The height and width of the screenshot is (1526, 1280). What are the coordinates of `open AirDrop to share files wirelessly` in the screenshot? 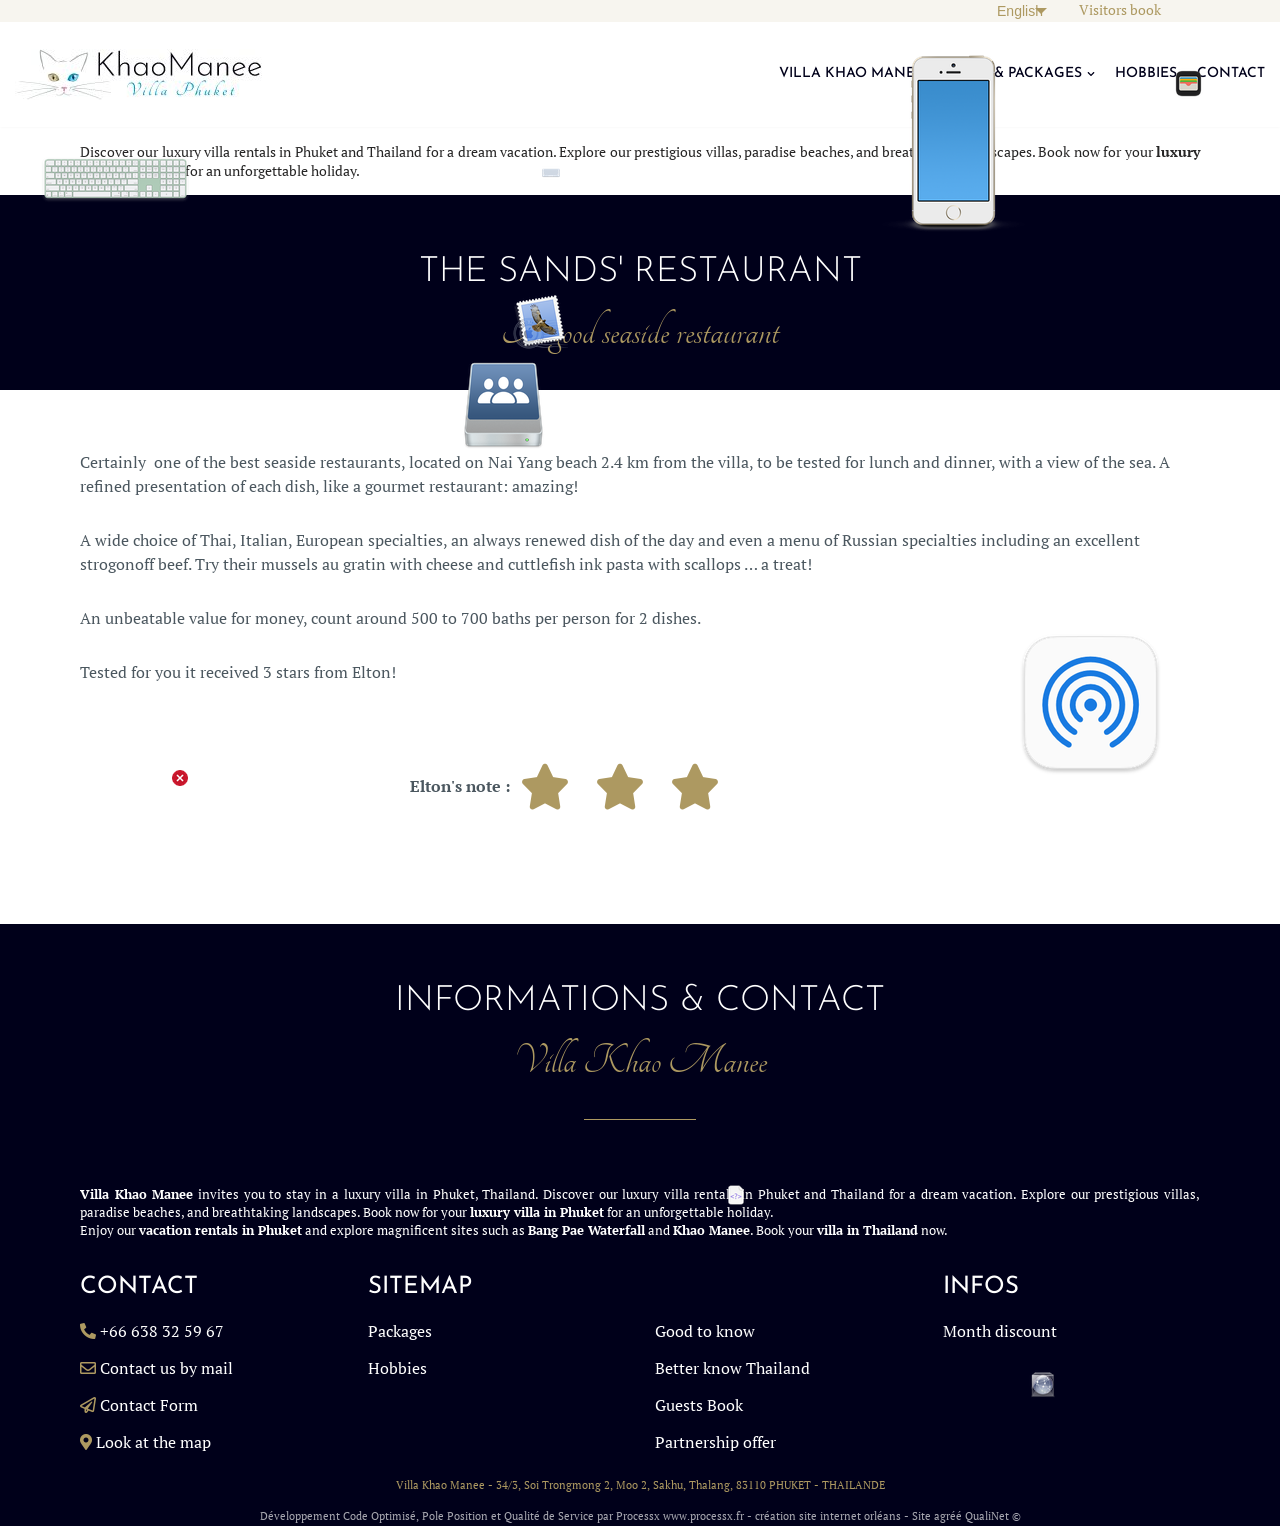 It's located at (1090, 702).